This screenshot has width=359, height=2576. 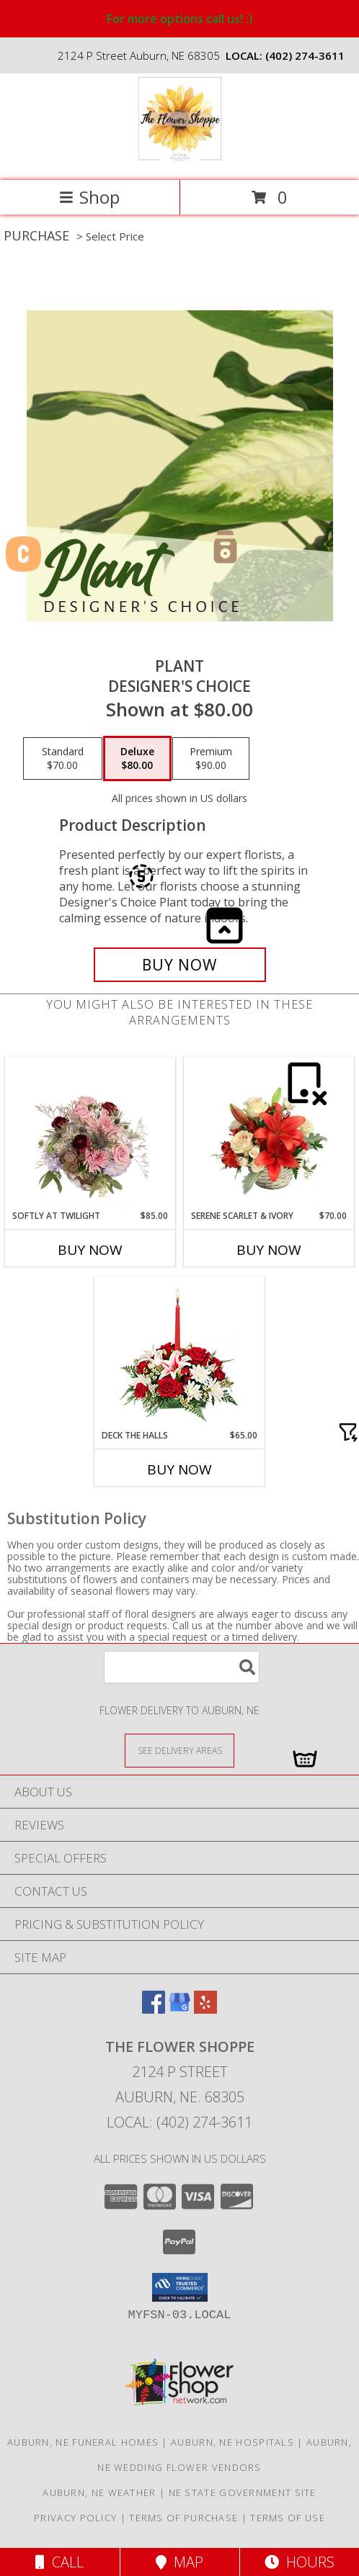 I want to click on indicates dairy or milk product category, so click(x=225, y=546).